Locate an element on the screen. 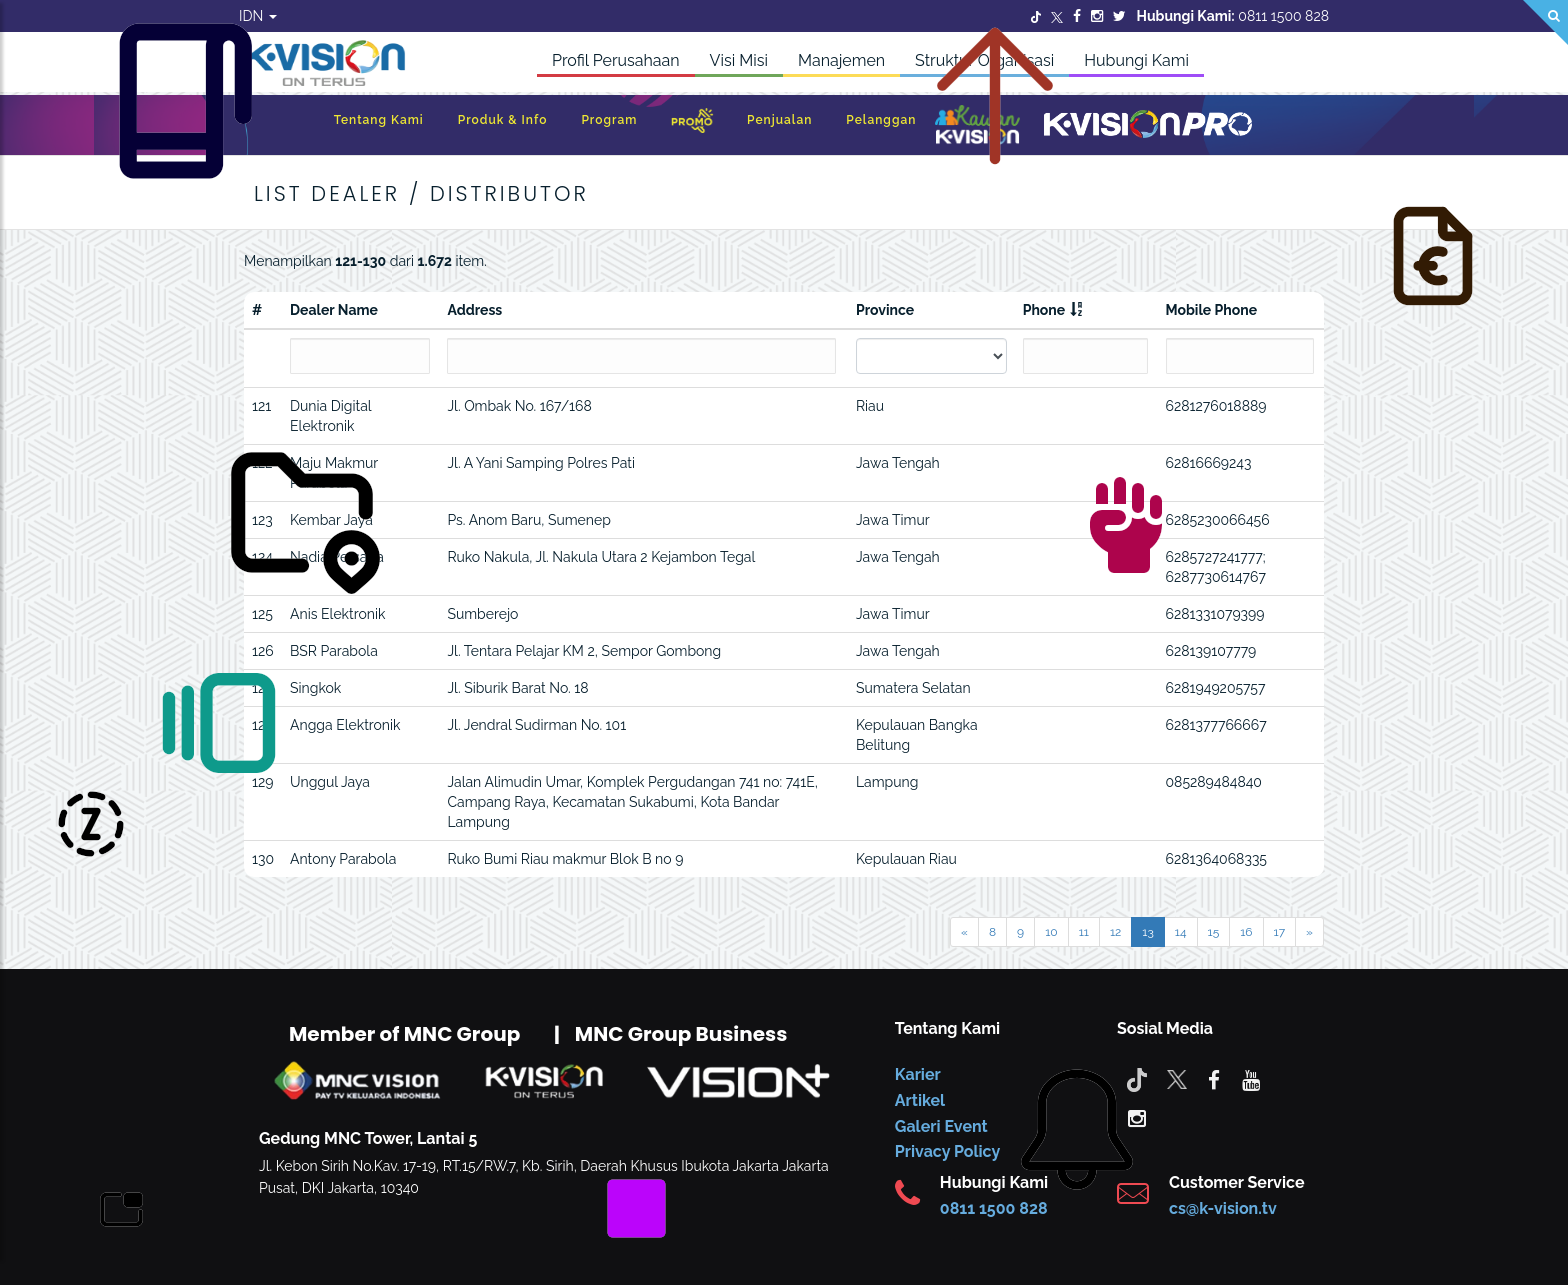 The height and width of the screenshot is (1285, 1568). indicates a loading or processing state for sleep mode is located at coordinates (91, 824).